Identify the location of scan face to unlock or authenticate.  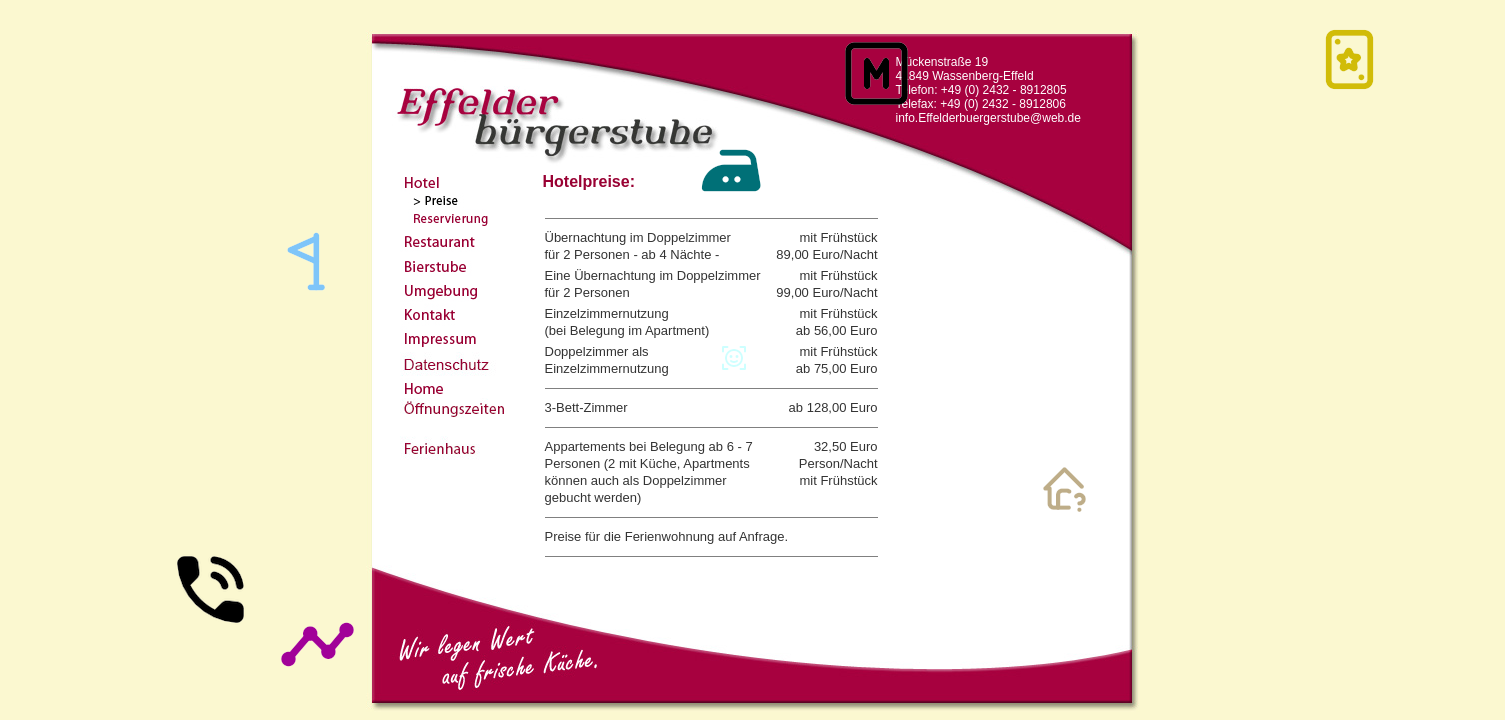
(734, 358).